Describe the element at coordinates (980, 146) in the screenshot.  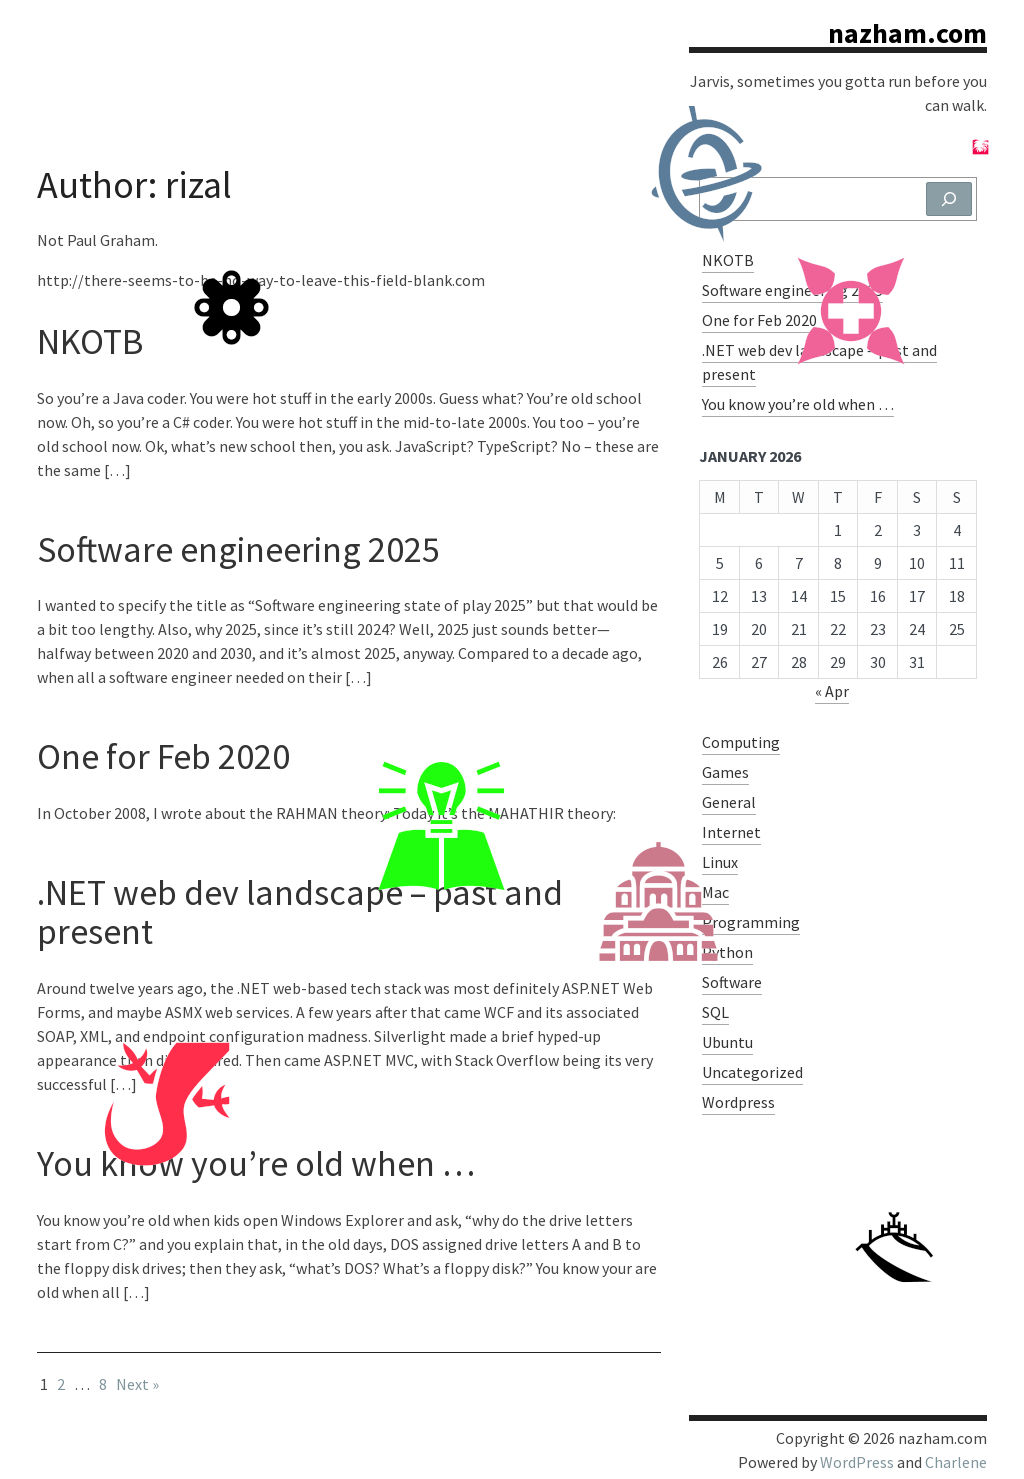
I see `enter a fire-themed portal or dungeon` at that location.